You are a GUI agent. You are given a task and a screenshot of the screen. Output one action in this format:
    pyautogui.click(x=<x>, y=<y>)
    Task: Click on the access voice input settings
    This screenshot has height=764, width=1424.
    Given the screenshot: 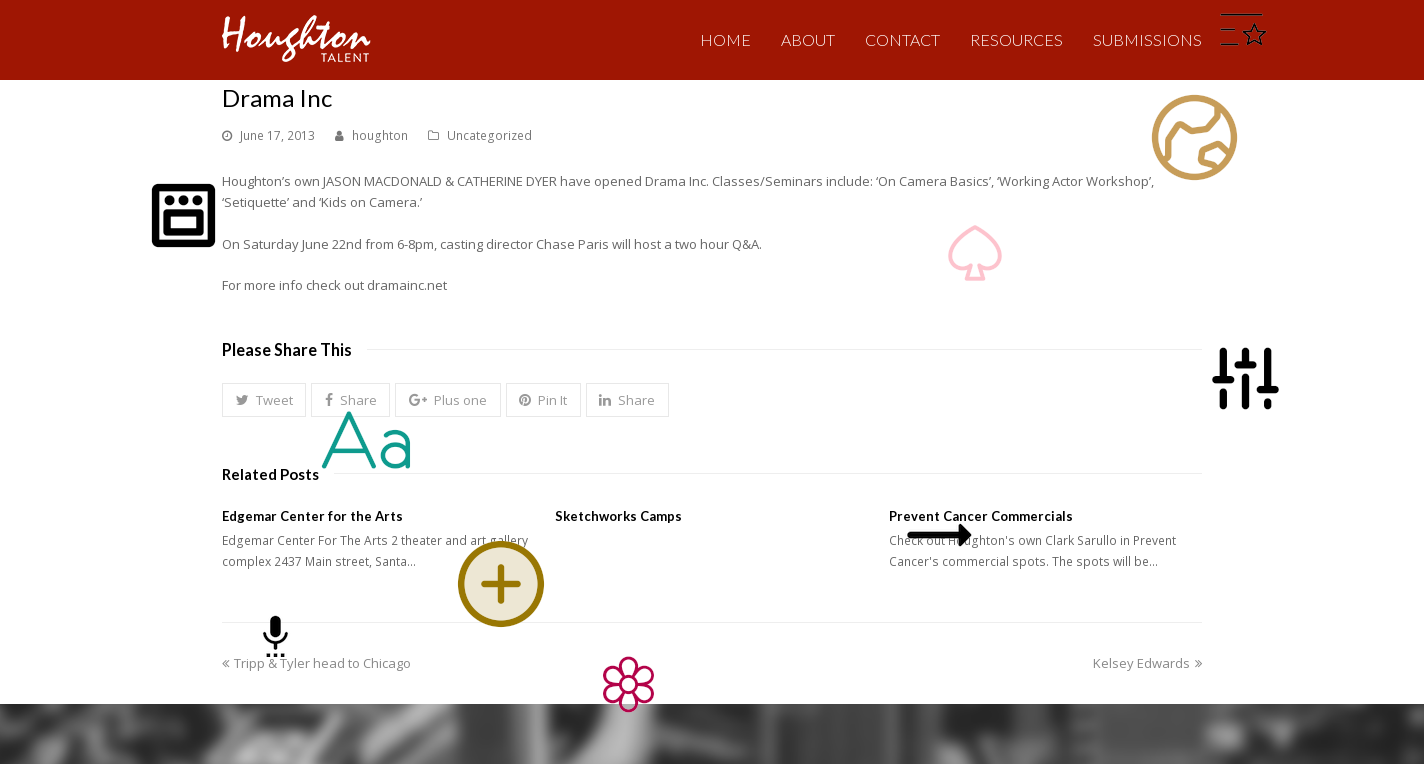 What is the action you would take?
    pyautogui.click(x=275, y=635)
    